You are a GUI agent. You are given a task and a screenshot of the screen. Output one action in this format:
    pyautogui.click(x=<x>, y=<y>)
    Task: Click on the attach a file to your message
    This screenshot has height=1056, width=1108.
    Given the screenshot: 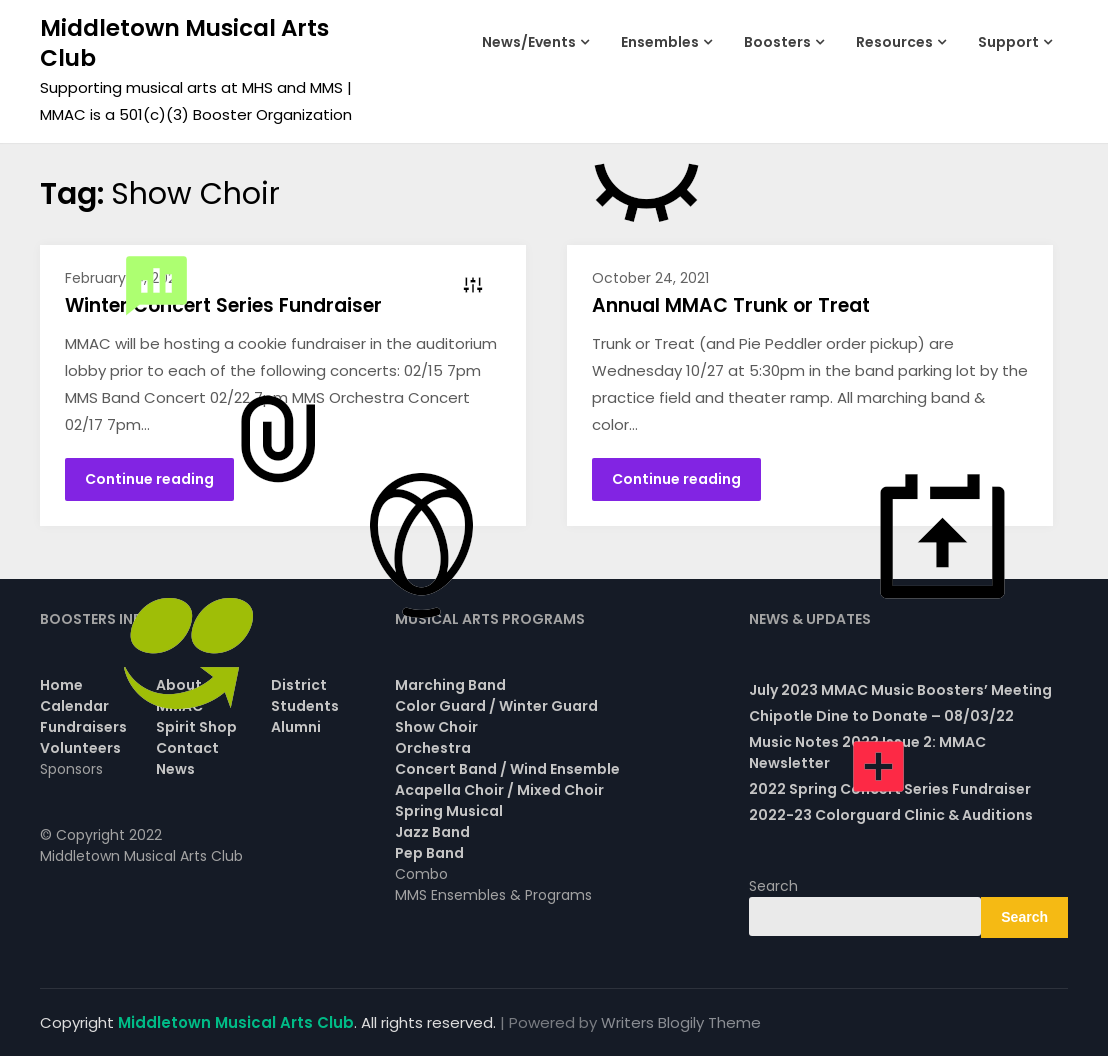 What is the action you would take?
    pyautogui.click(x=276, y=439)
    